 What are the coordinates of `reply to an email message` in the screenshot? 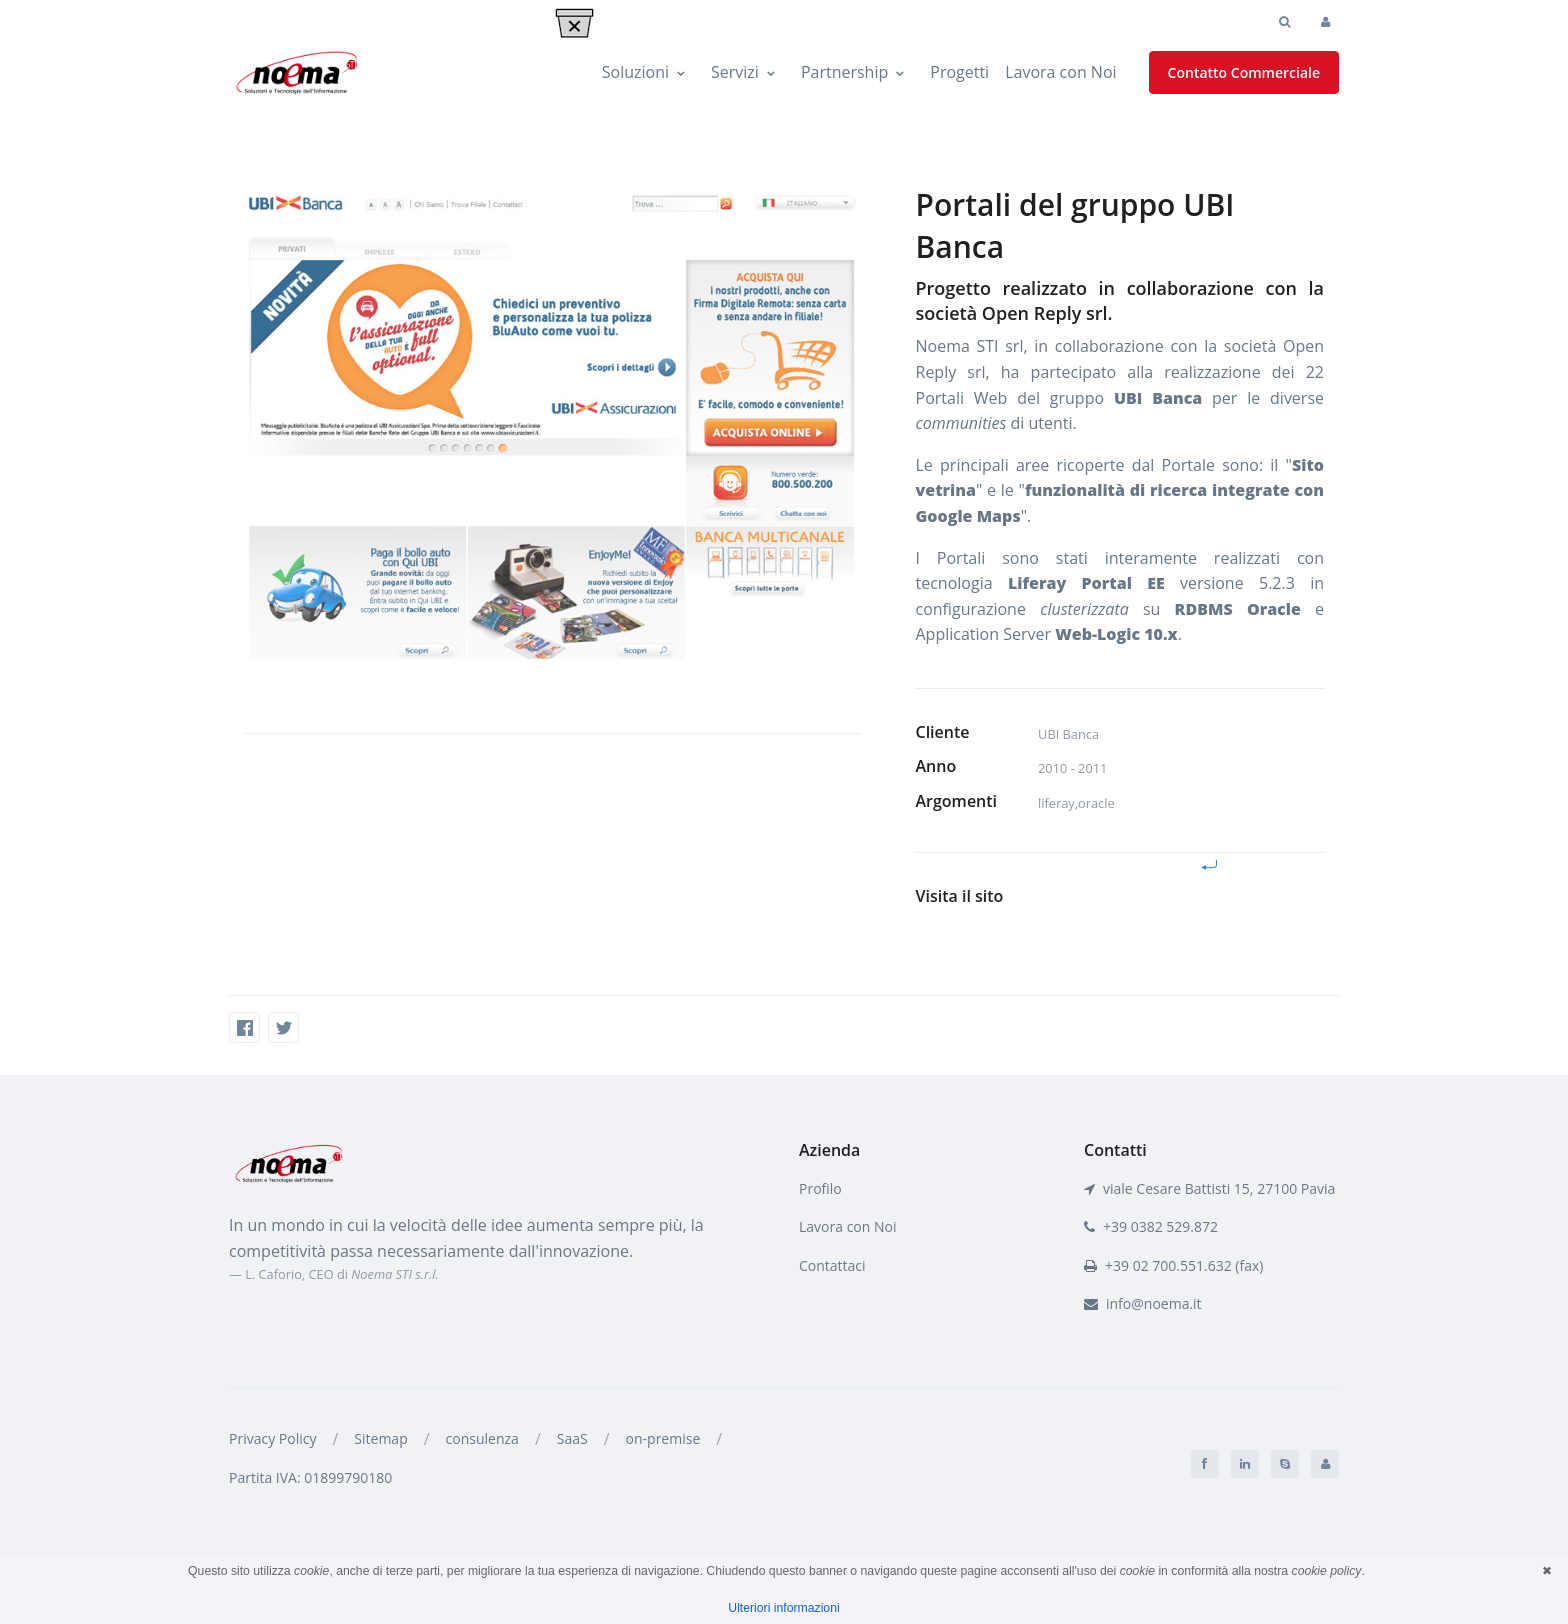 It's located at (1209, 864).